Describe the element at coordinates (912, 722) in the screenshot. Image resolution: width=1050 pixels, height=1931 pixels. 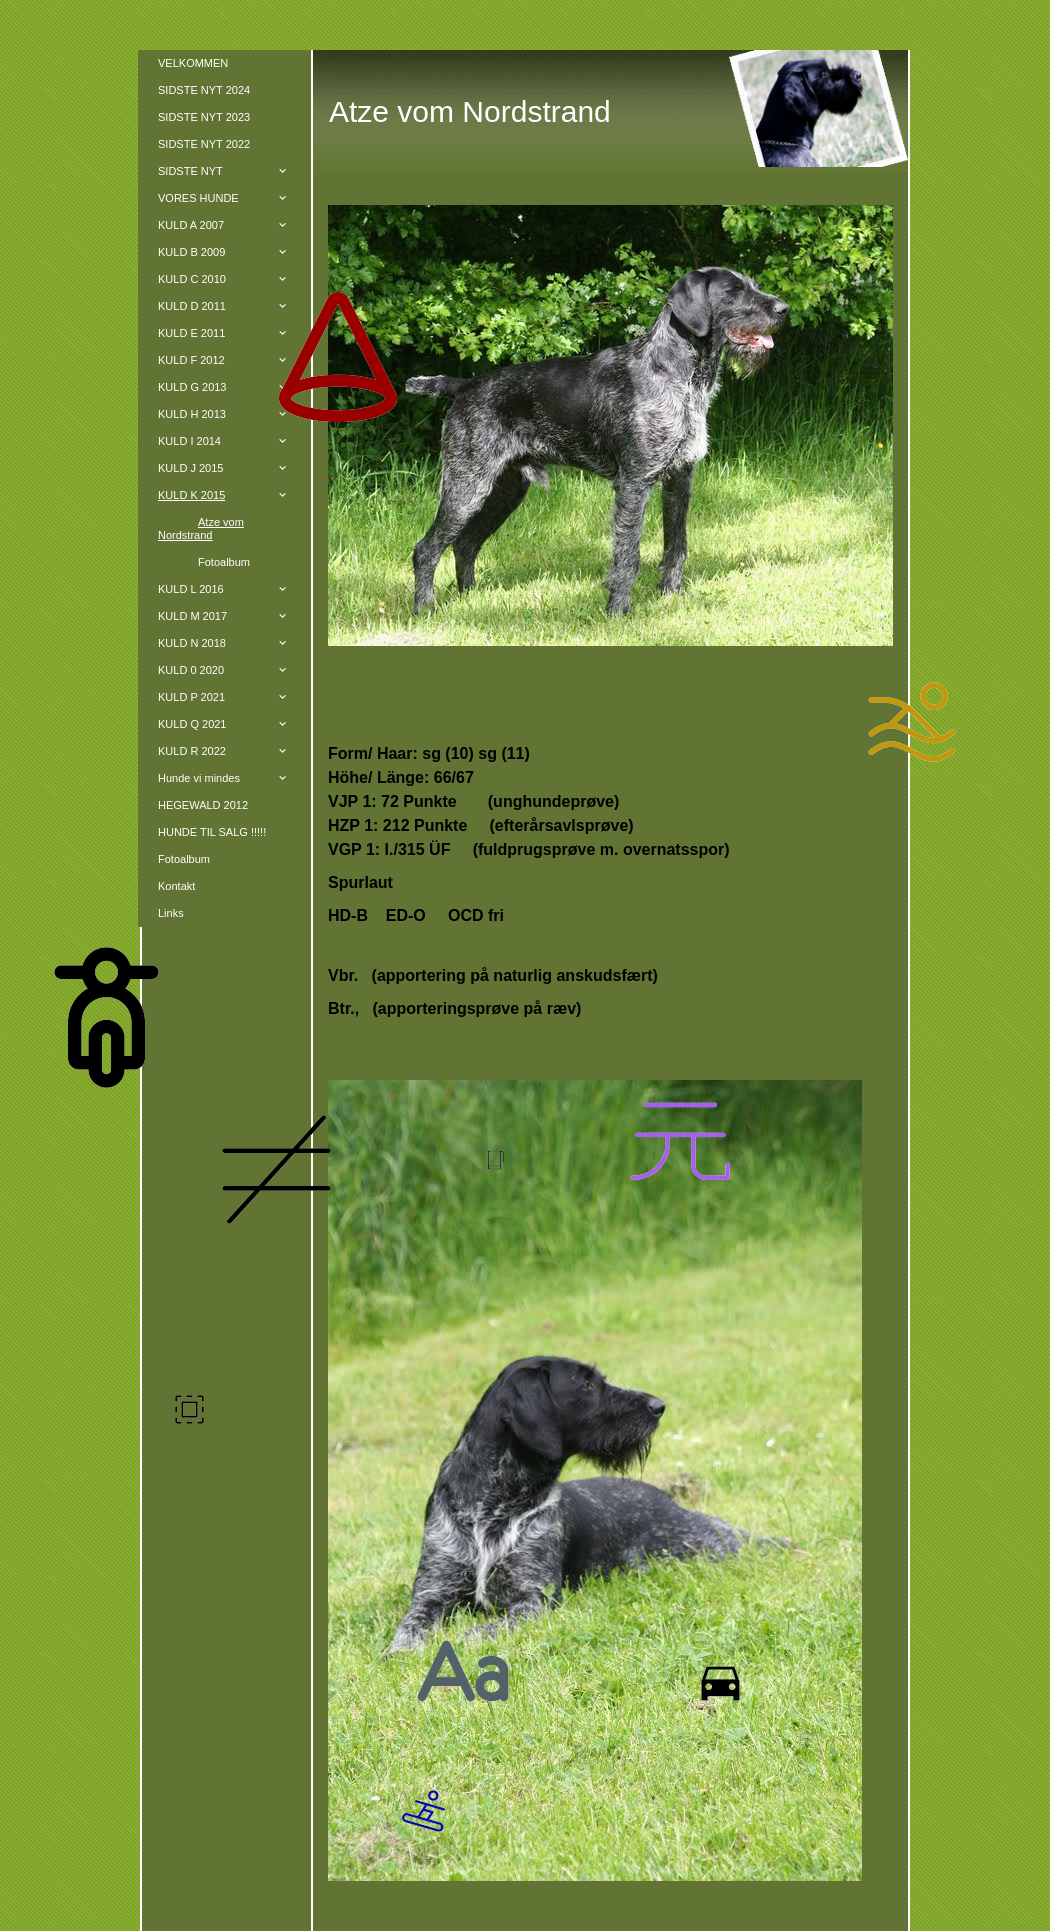
I see `access swimming or aquatic activities` at that location.